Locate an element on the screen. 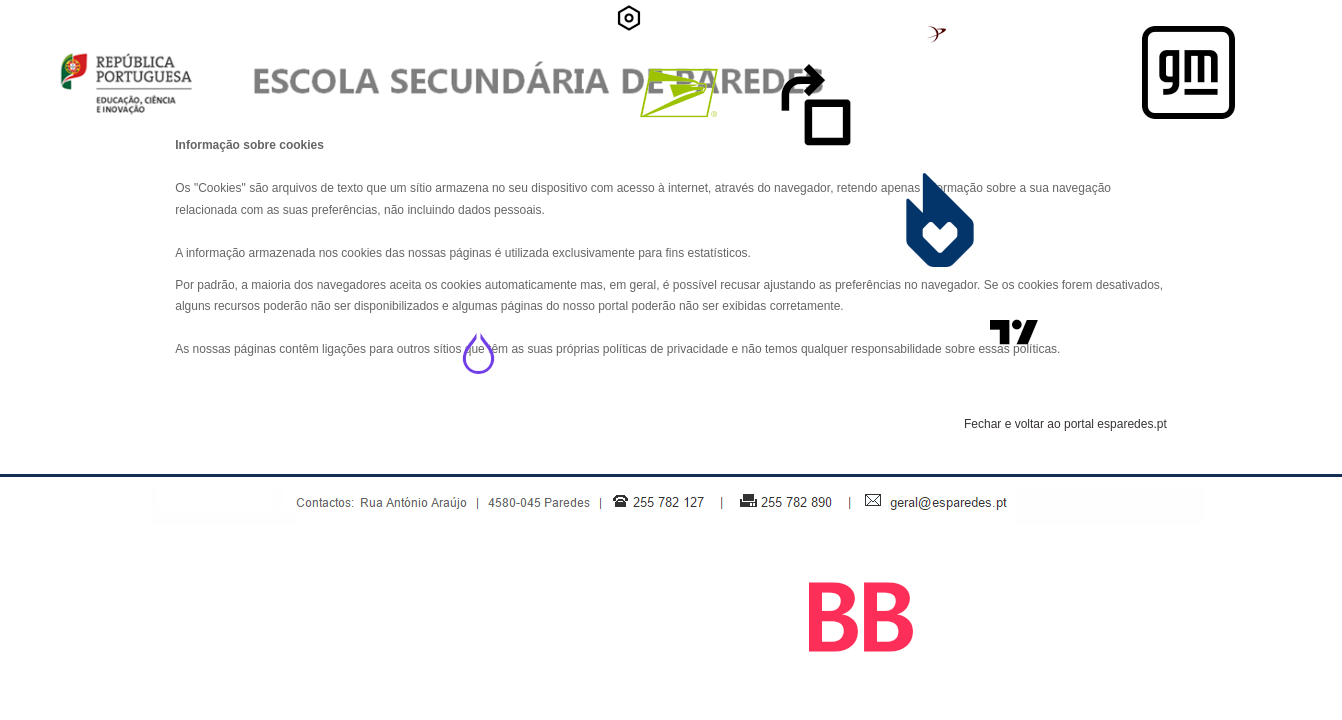  general motors company logo is located at coordinates (1188, 72).